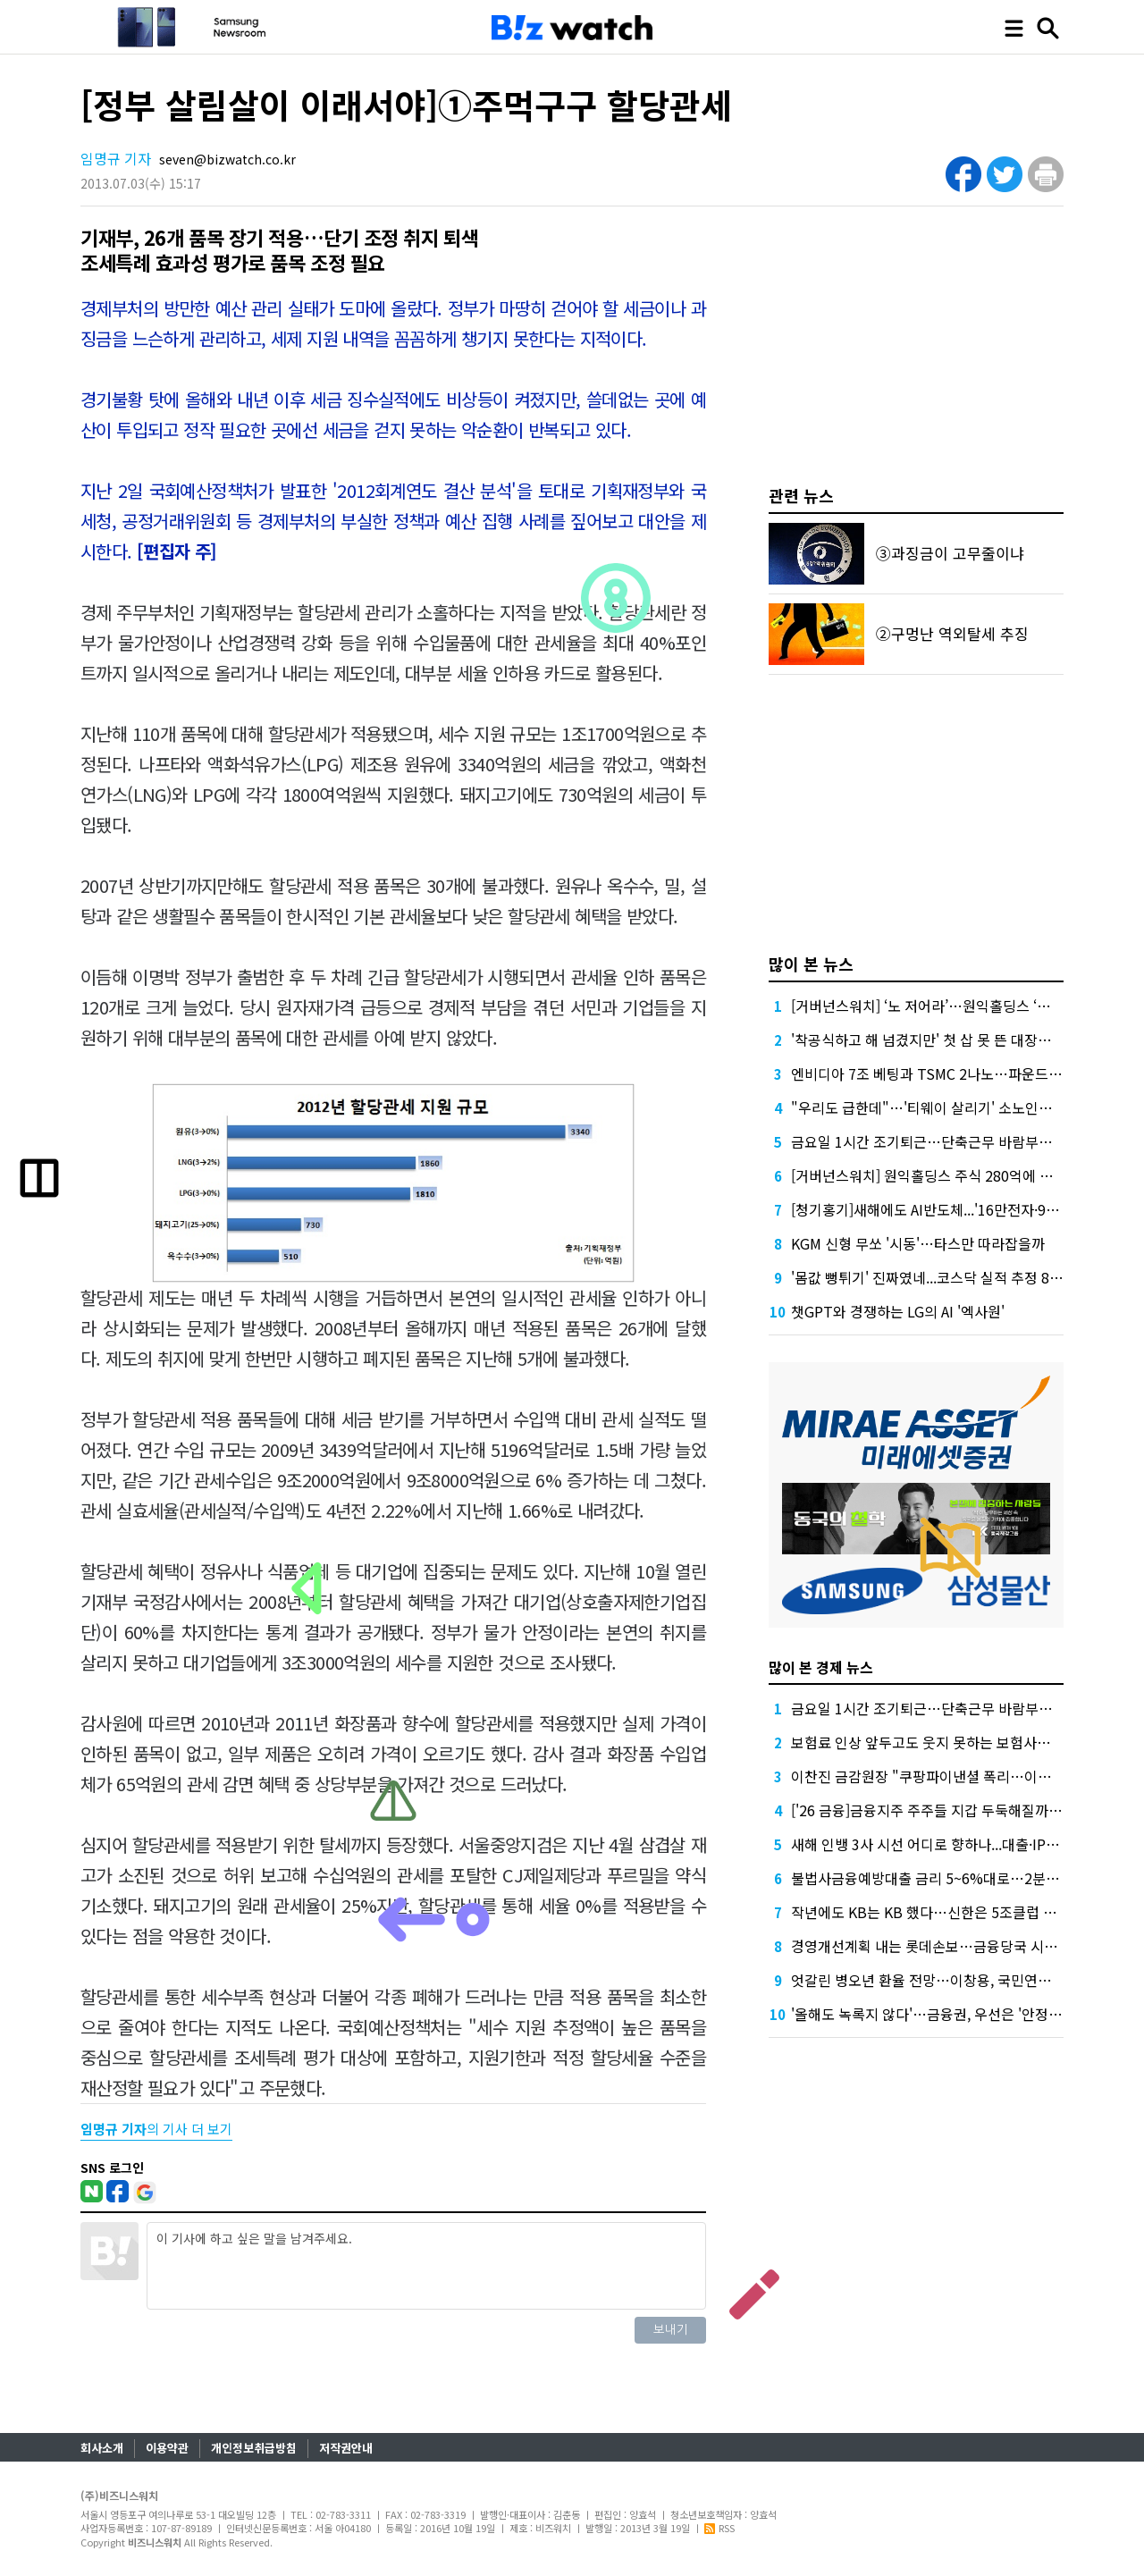 This screenshot has width=1144, height=2576. Describe the element at coordinates (754, 2294) in the screenshot. I see `apply auto-enhance or magic edit to content` at that location.